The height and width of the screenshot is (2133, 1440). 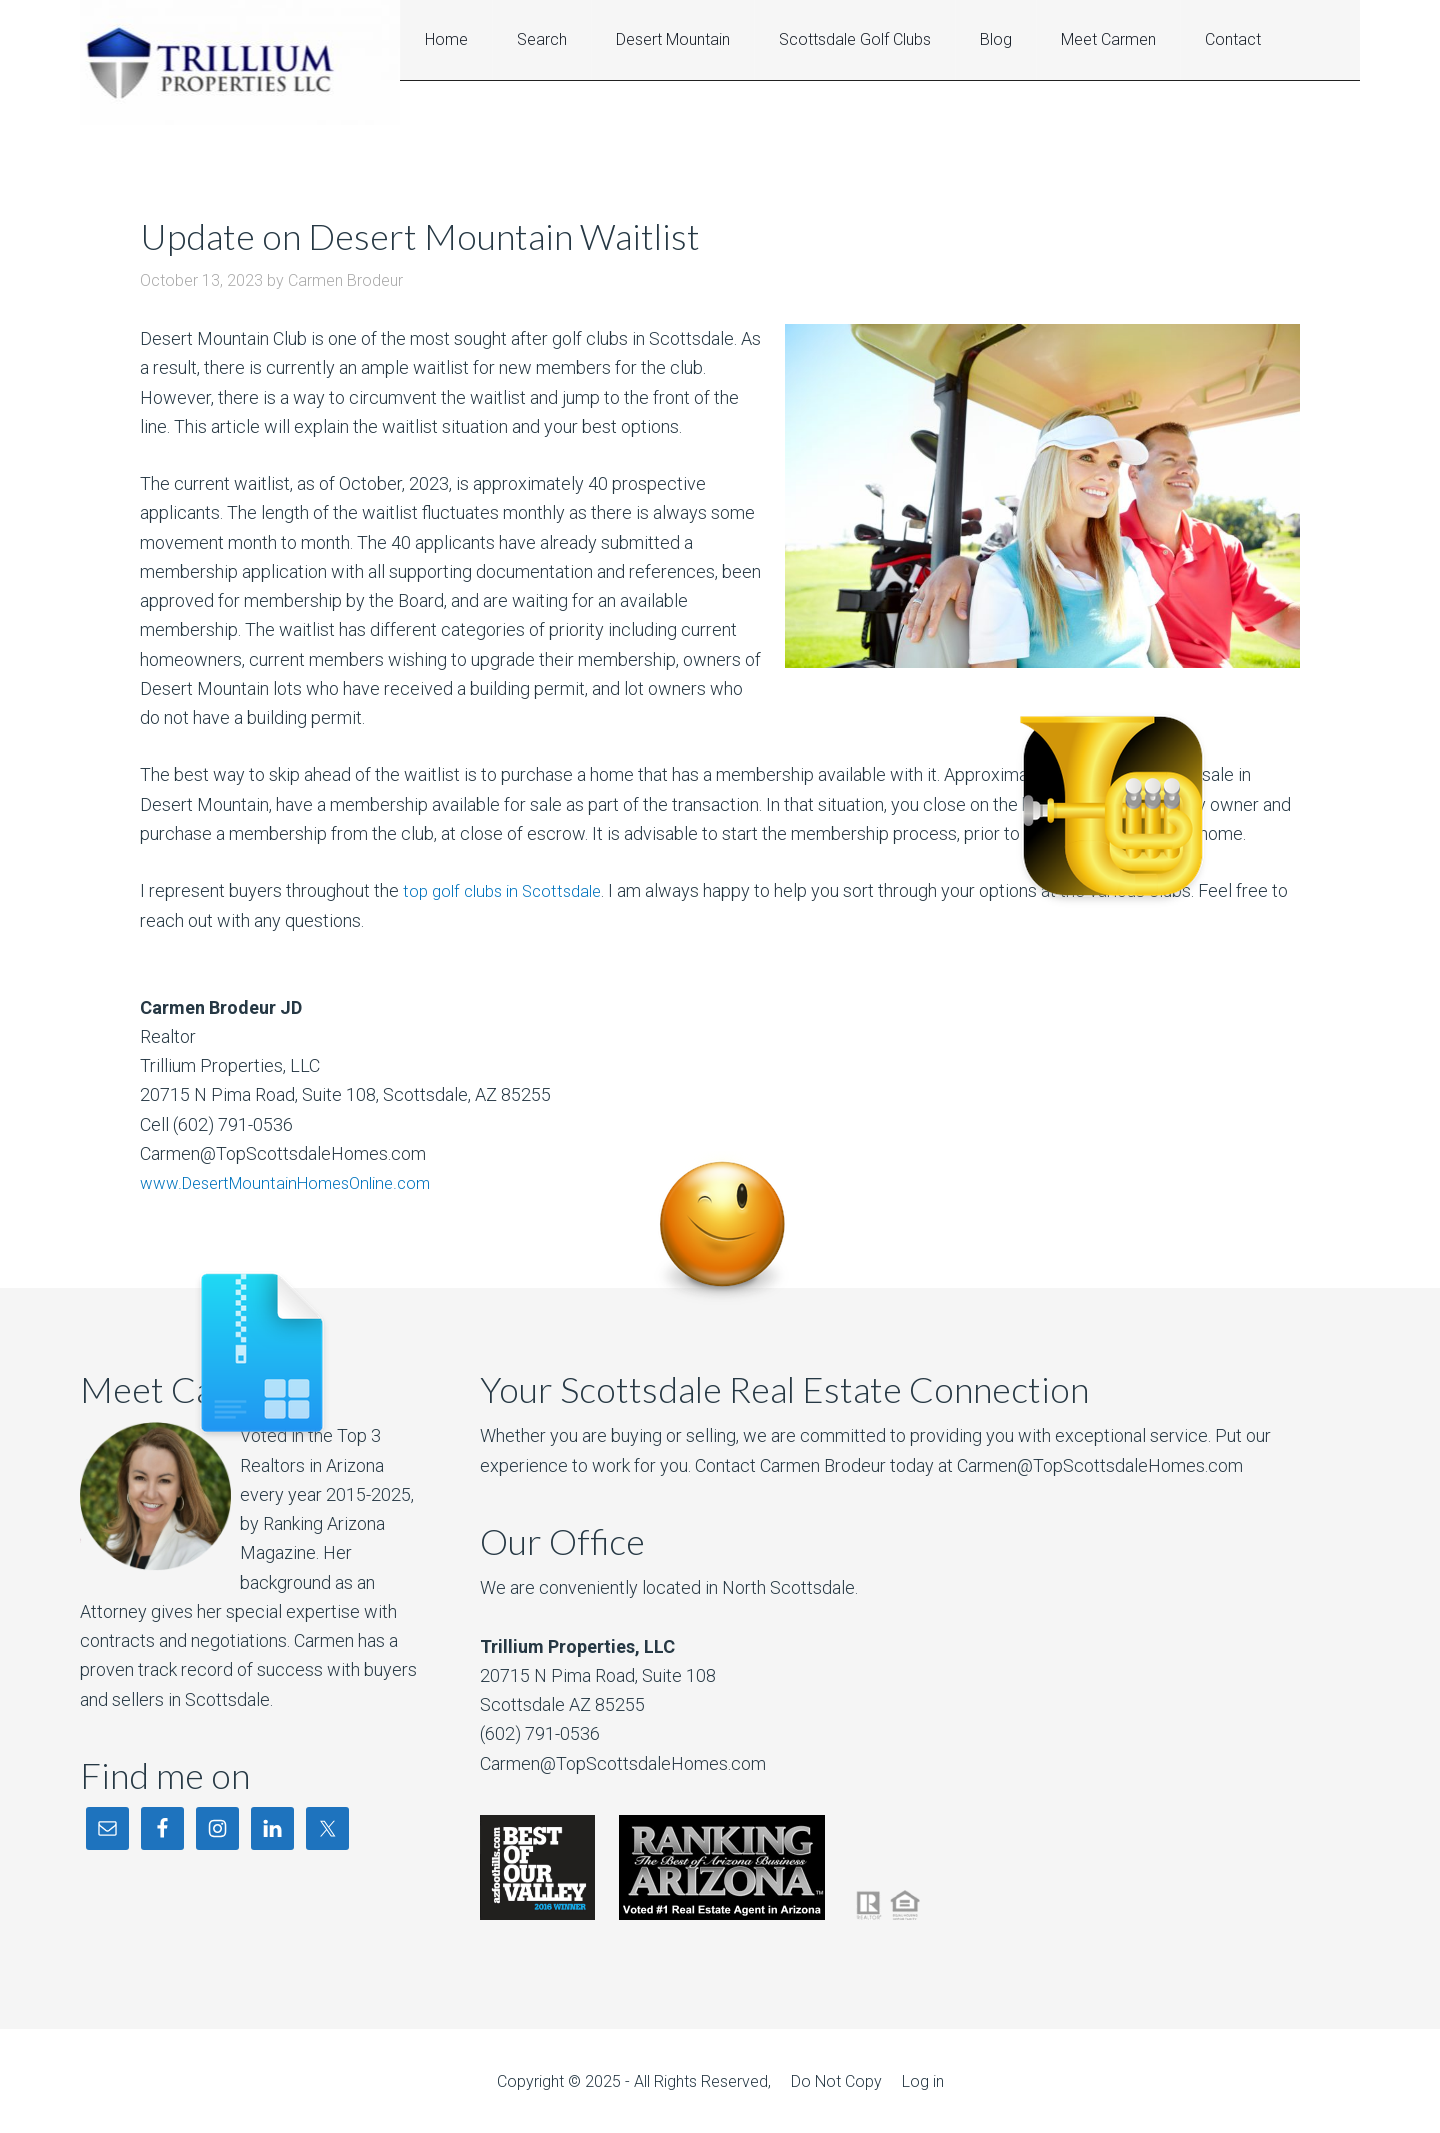 What do you see at coordinates (1113, 806) in the screenshot?
I see `open Tuba, a Mastodon and Fediverse client` at bounding box center [1113, 806].